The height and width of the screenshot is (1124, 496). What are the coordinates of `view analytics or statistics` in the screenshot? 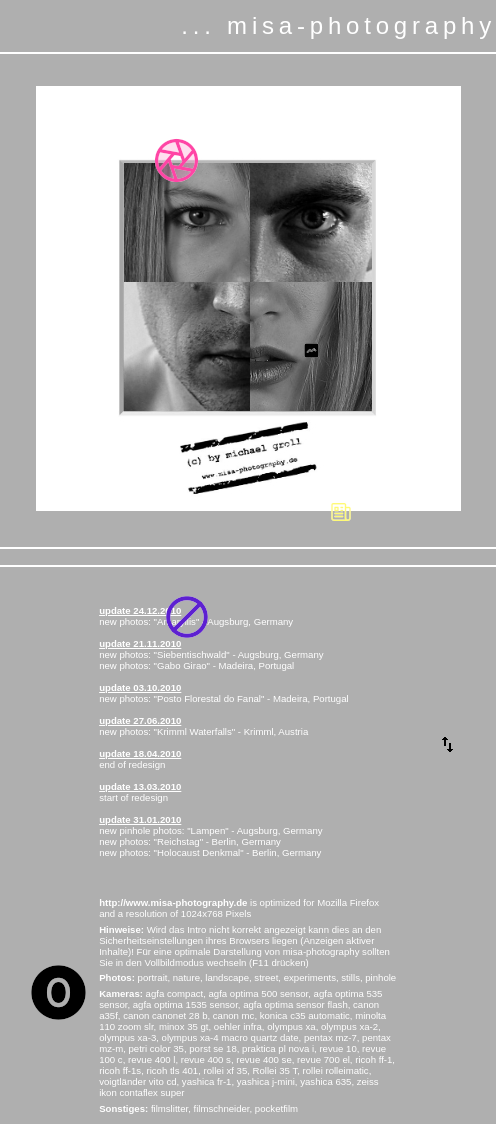 It's located at (311, 350).